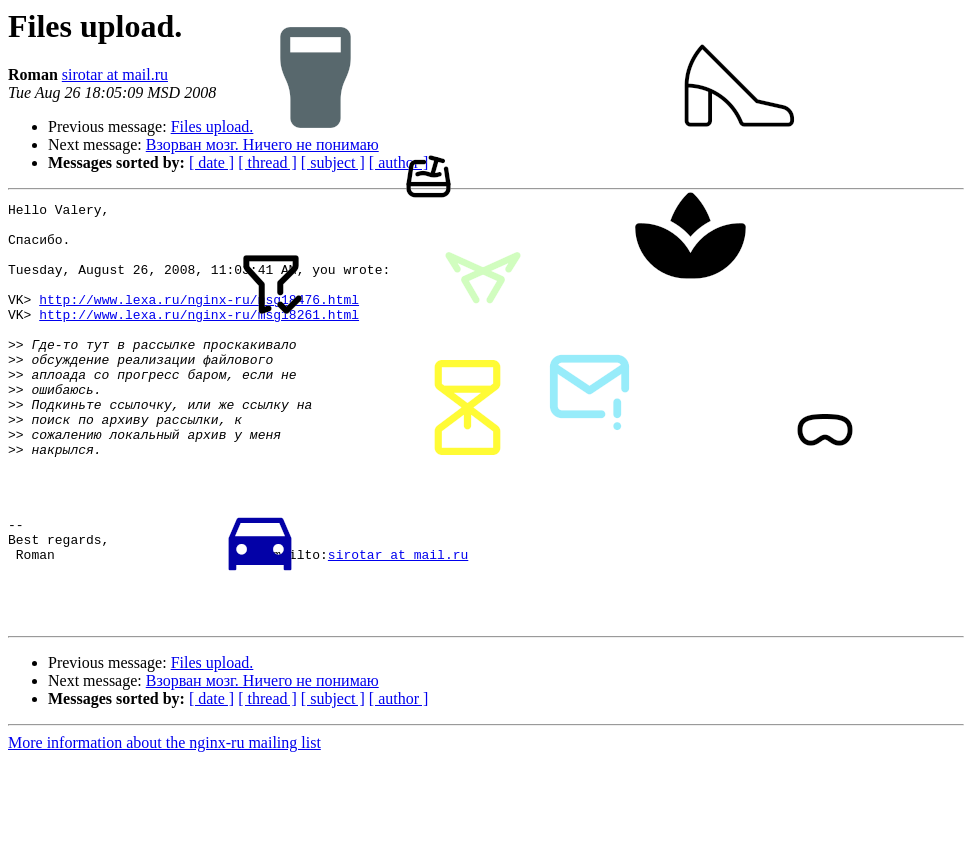  What do you see at coordinates (483, 276) in the screenshot?
I see `cupra brand logo` at bounding box center [483, 276].